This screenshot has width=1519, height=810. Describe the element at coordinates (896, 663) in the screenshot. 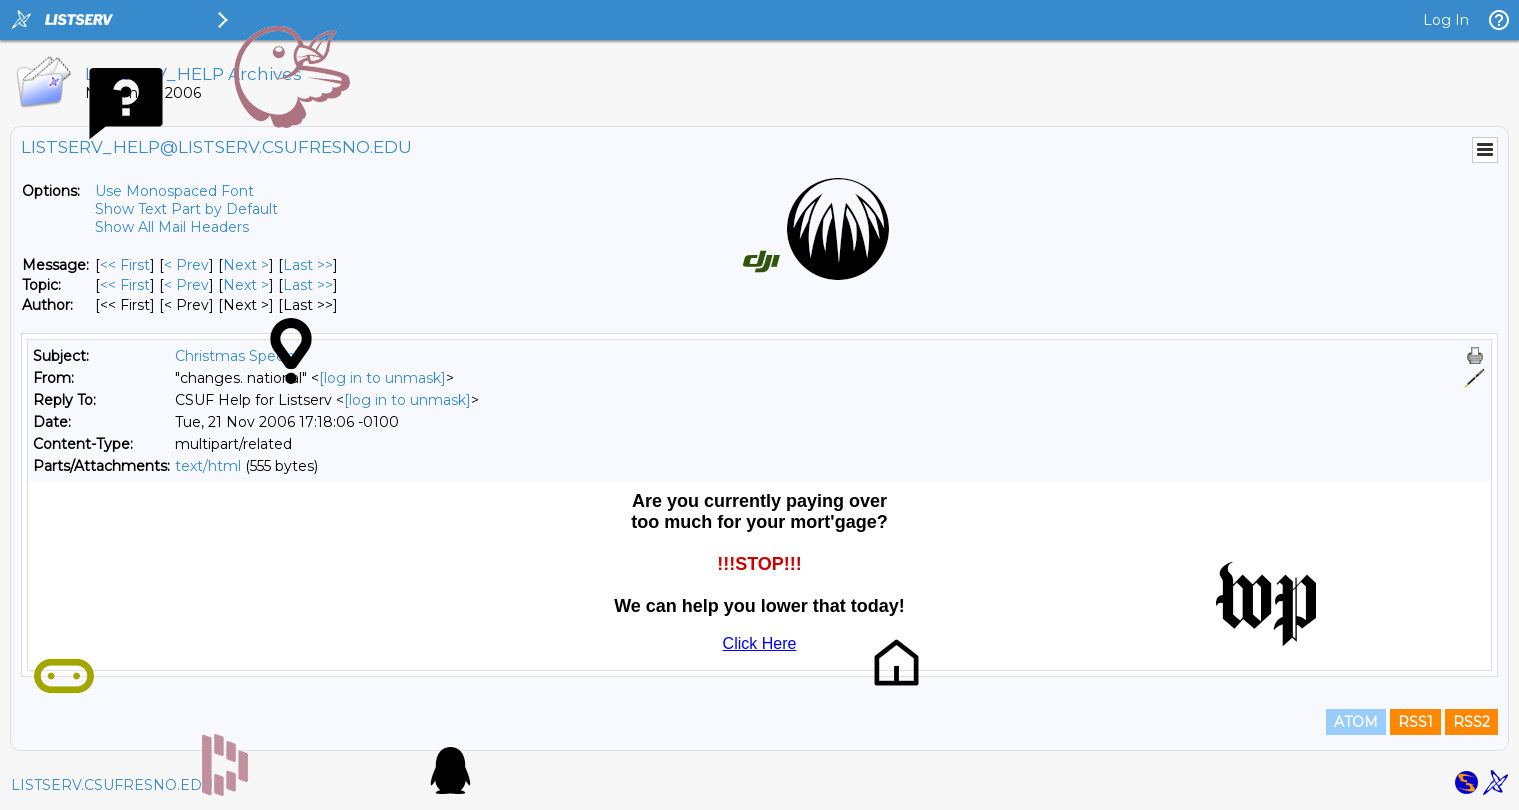

I see `navigate to home screen` at that location.